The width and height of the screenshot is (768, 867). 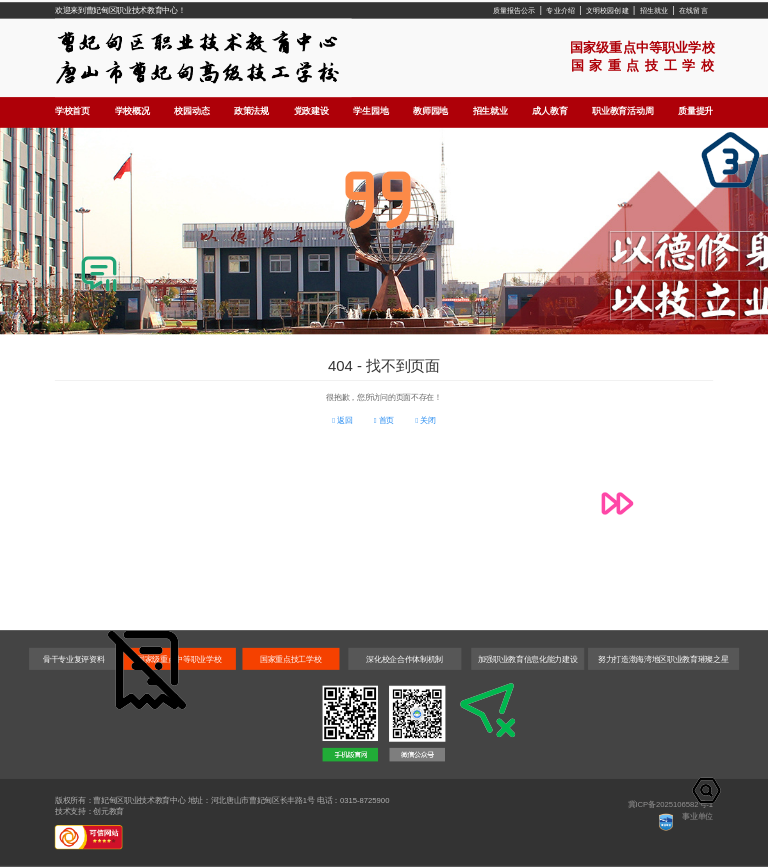 What do you see at coordinates (487, 709) in the screenshot?
I see `location services unavailable or disabled` at bounding box center [487, 709].